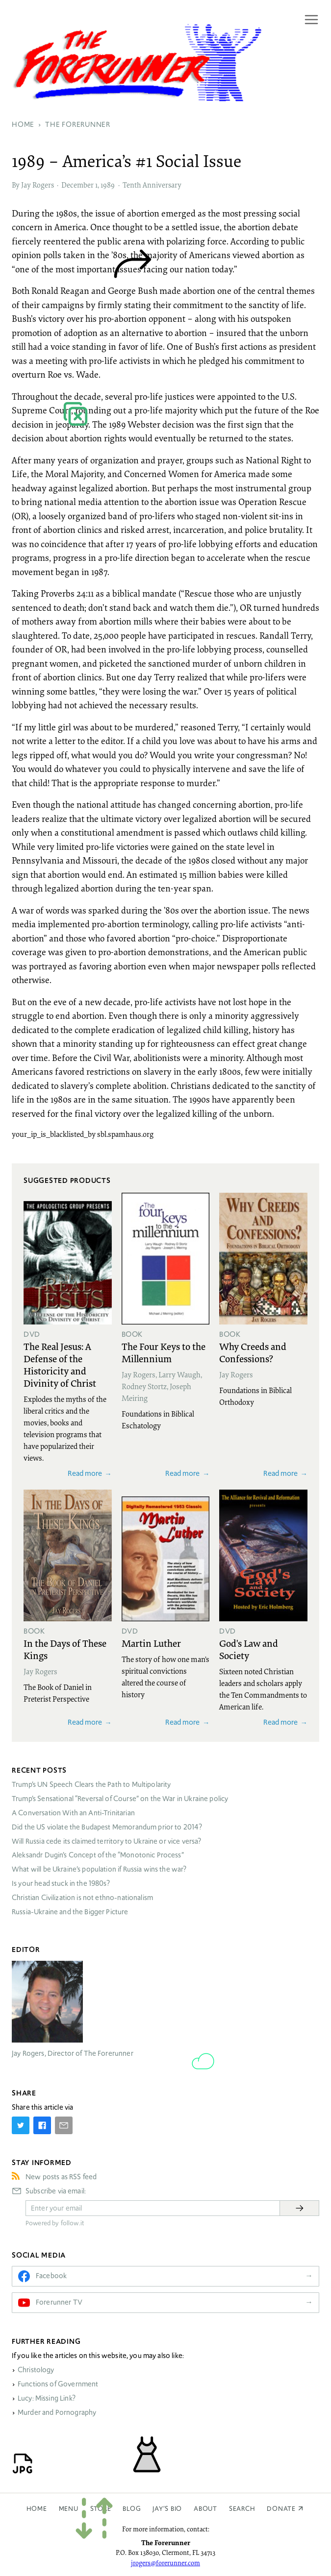 This screenshot has width=331, height=2576. I want to click on transfer data between two sources, so click(94, 2518).